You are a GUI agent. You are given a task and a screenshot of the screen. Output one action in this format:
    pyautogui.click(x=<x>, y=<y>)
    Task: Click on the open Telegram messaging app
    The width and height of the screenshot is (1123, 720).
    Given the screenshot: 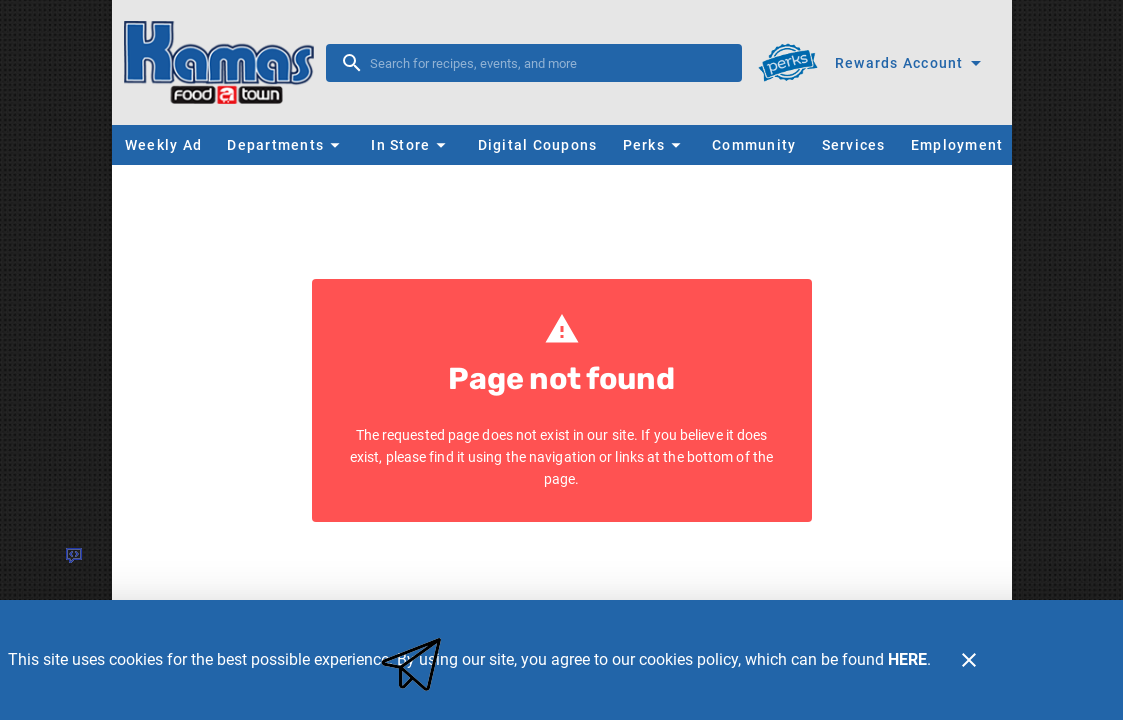 What is the action you would take?
    pyautogui.click(x=413, y=665)
    